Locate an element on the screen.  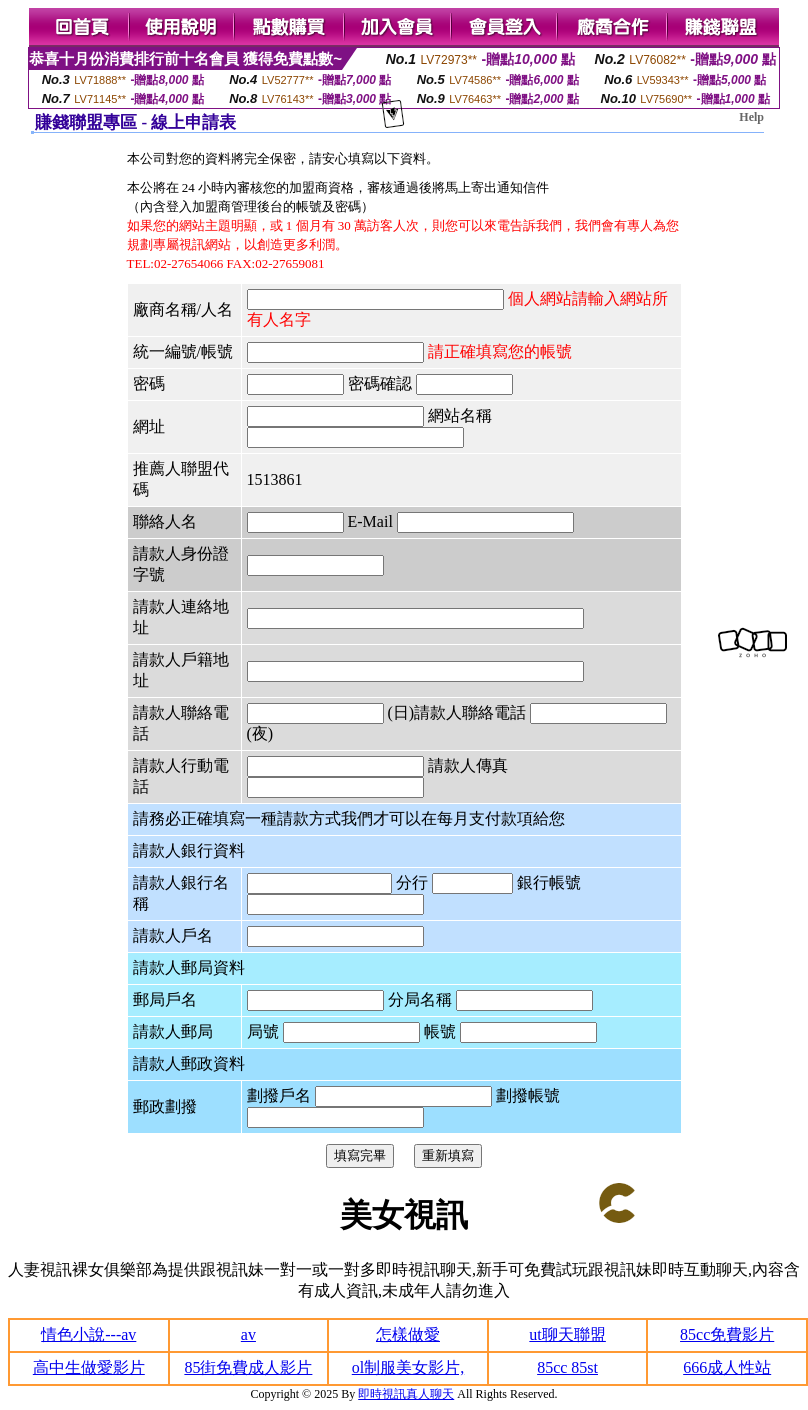
open VitePress documentation site is located at coordinates (393, 114).